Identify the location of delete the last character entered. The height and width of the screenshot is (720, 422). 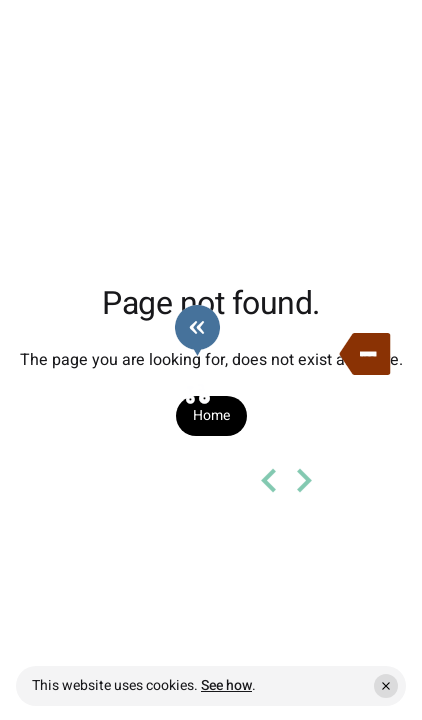
(367, 354).